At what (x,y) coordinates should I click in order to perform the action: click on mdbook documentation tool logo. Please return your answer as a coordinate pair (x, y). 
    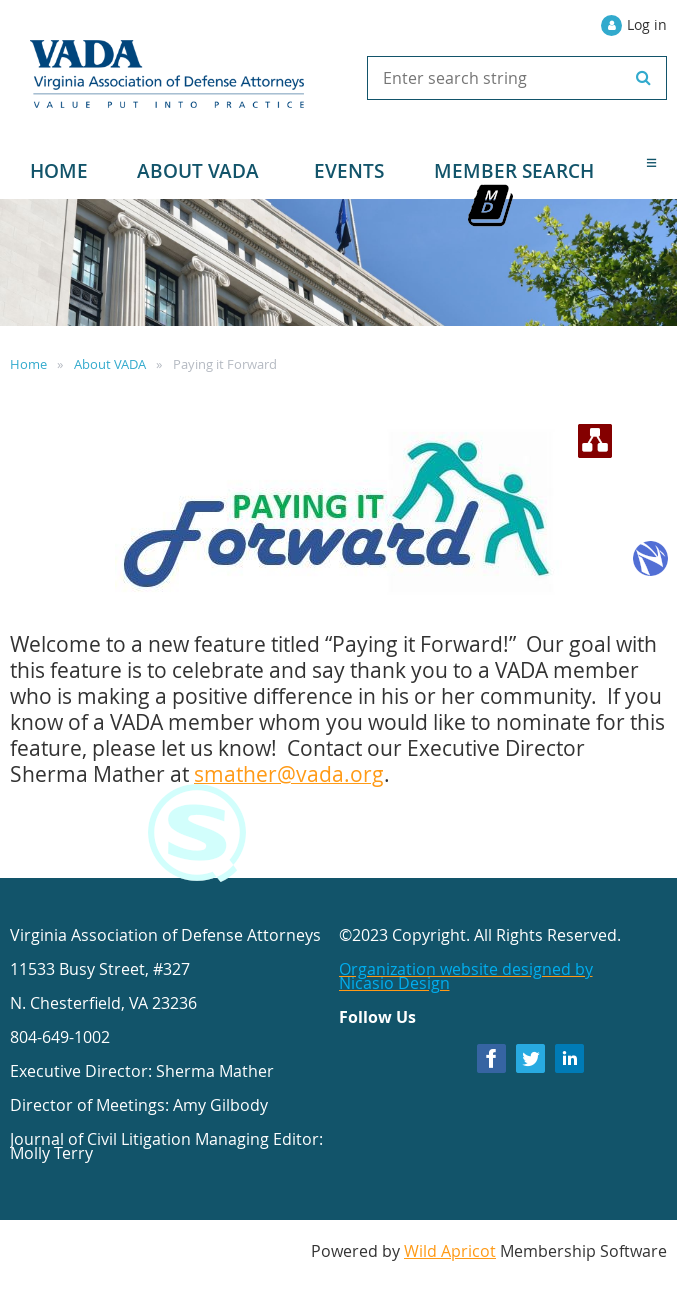
    Looking at the image, I should click on (490, 205).